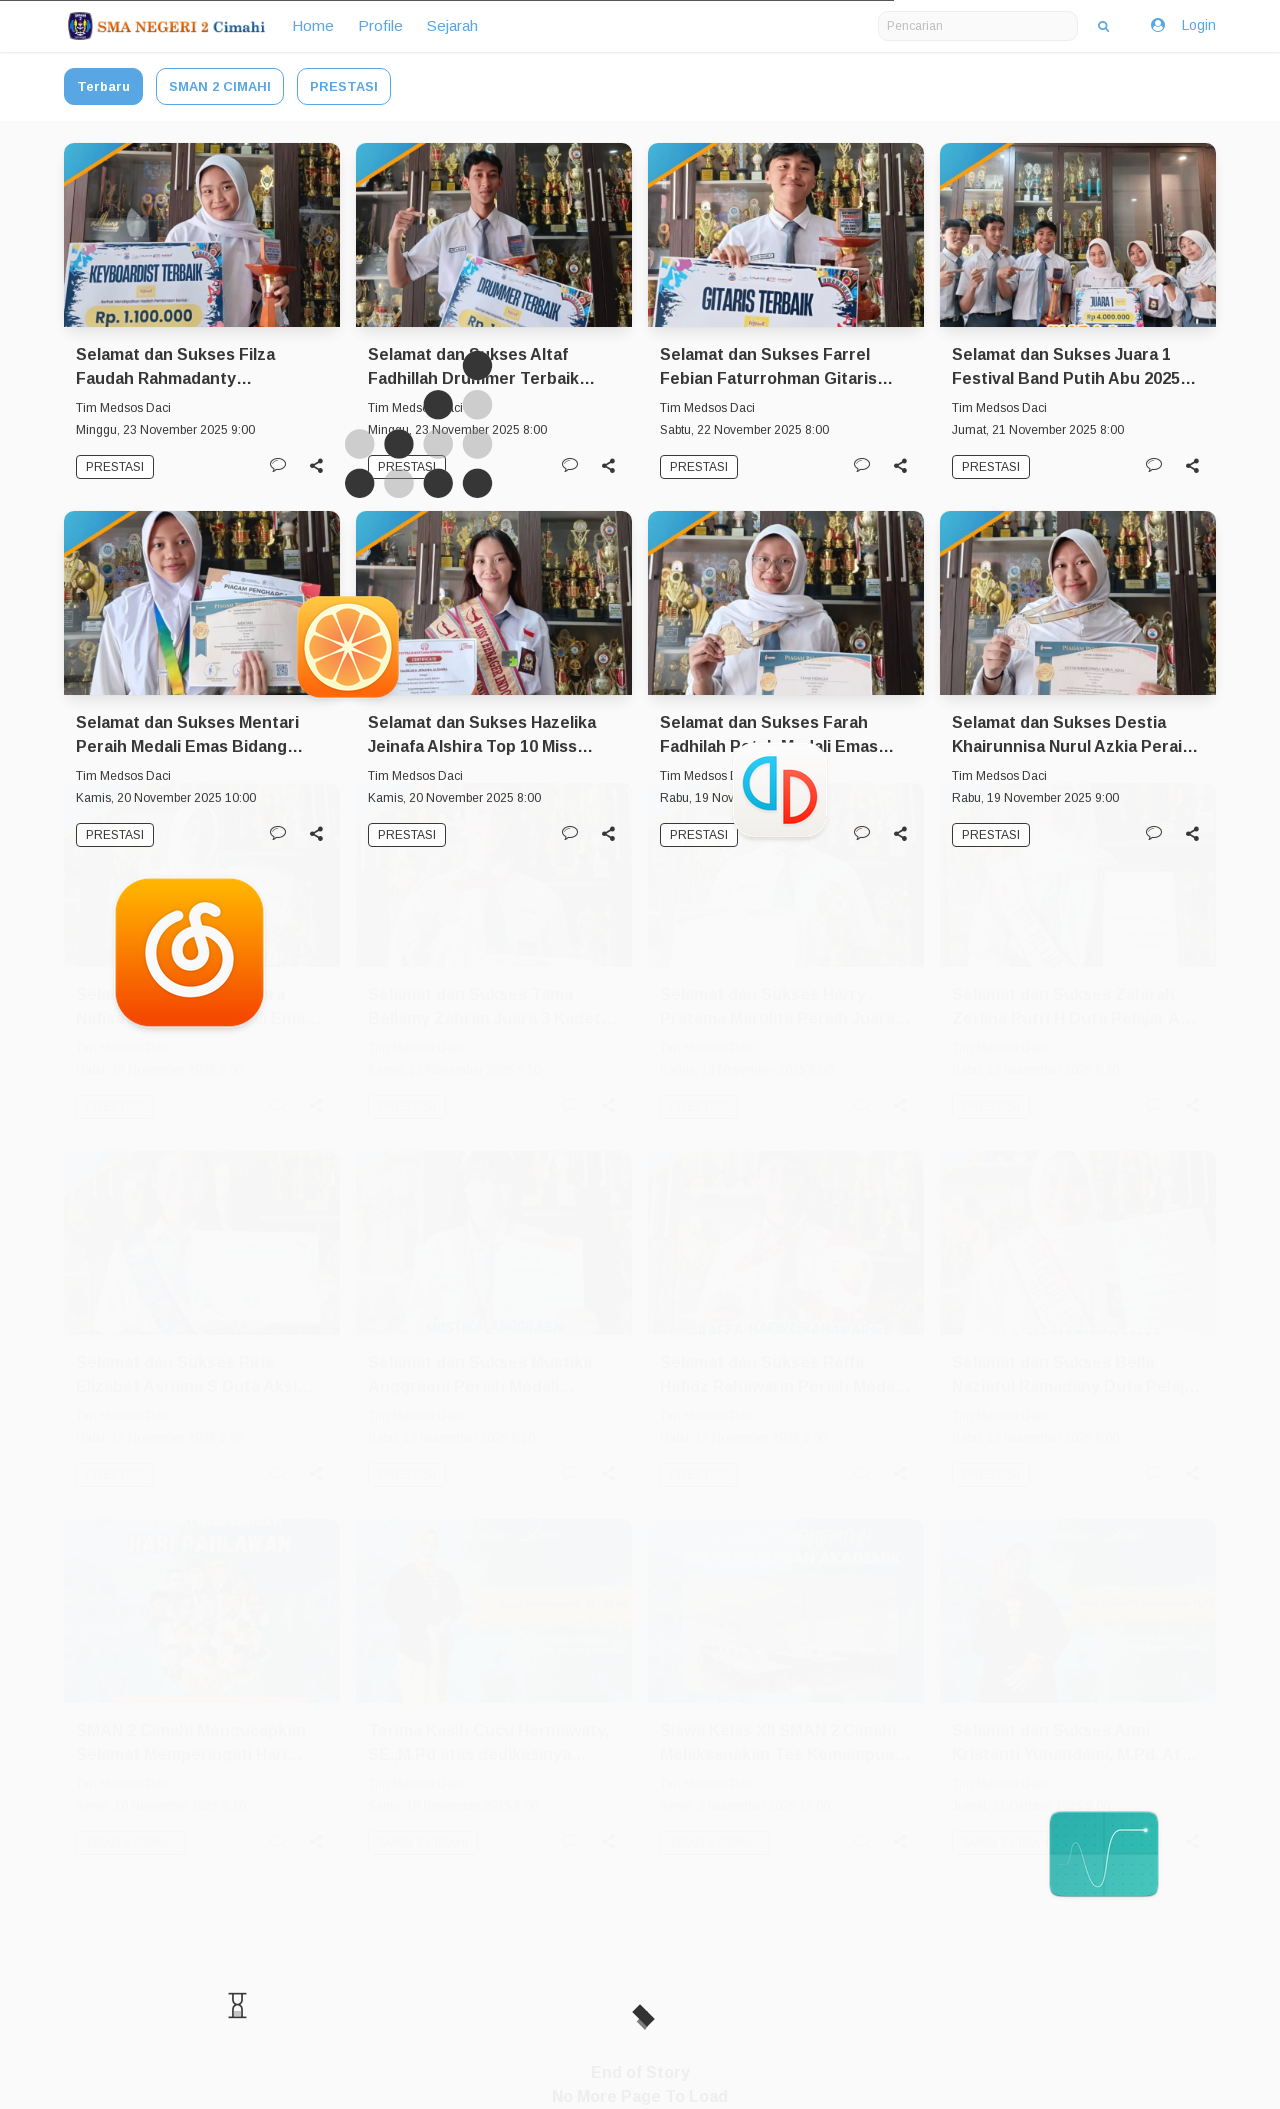 The height and width of the screenshot is (2109, 1280). I want to click on launch four-in-a-row game, so click(423, 419).